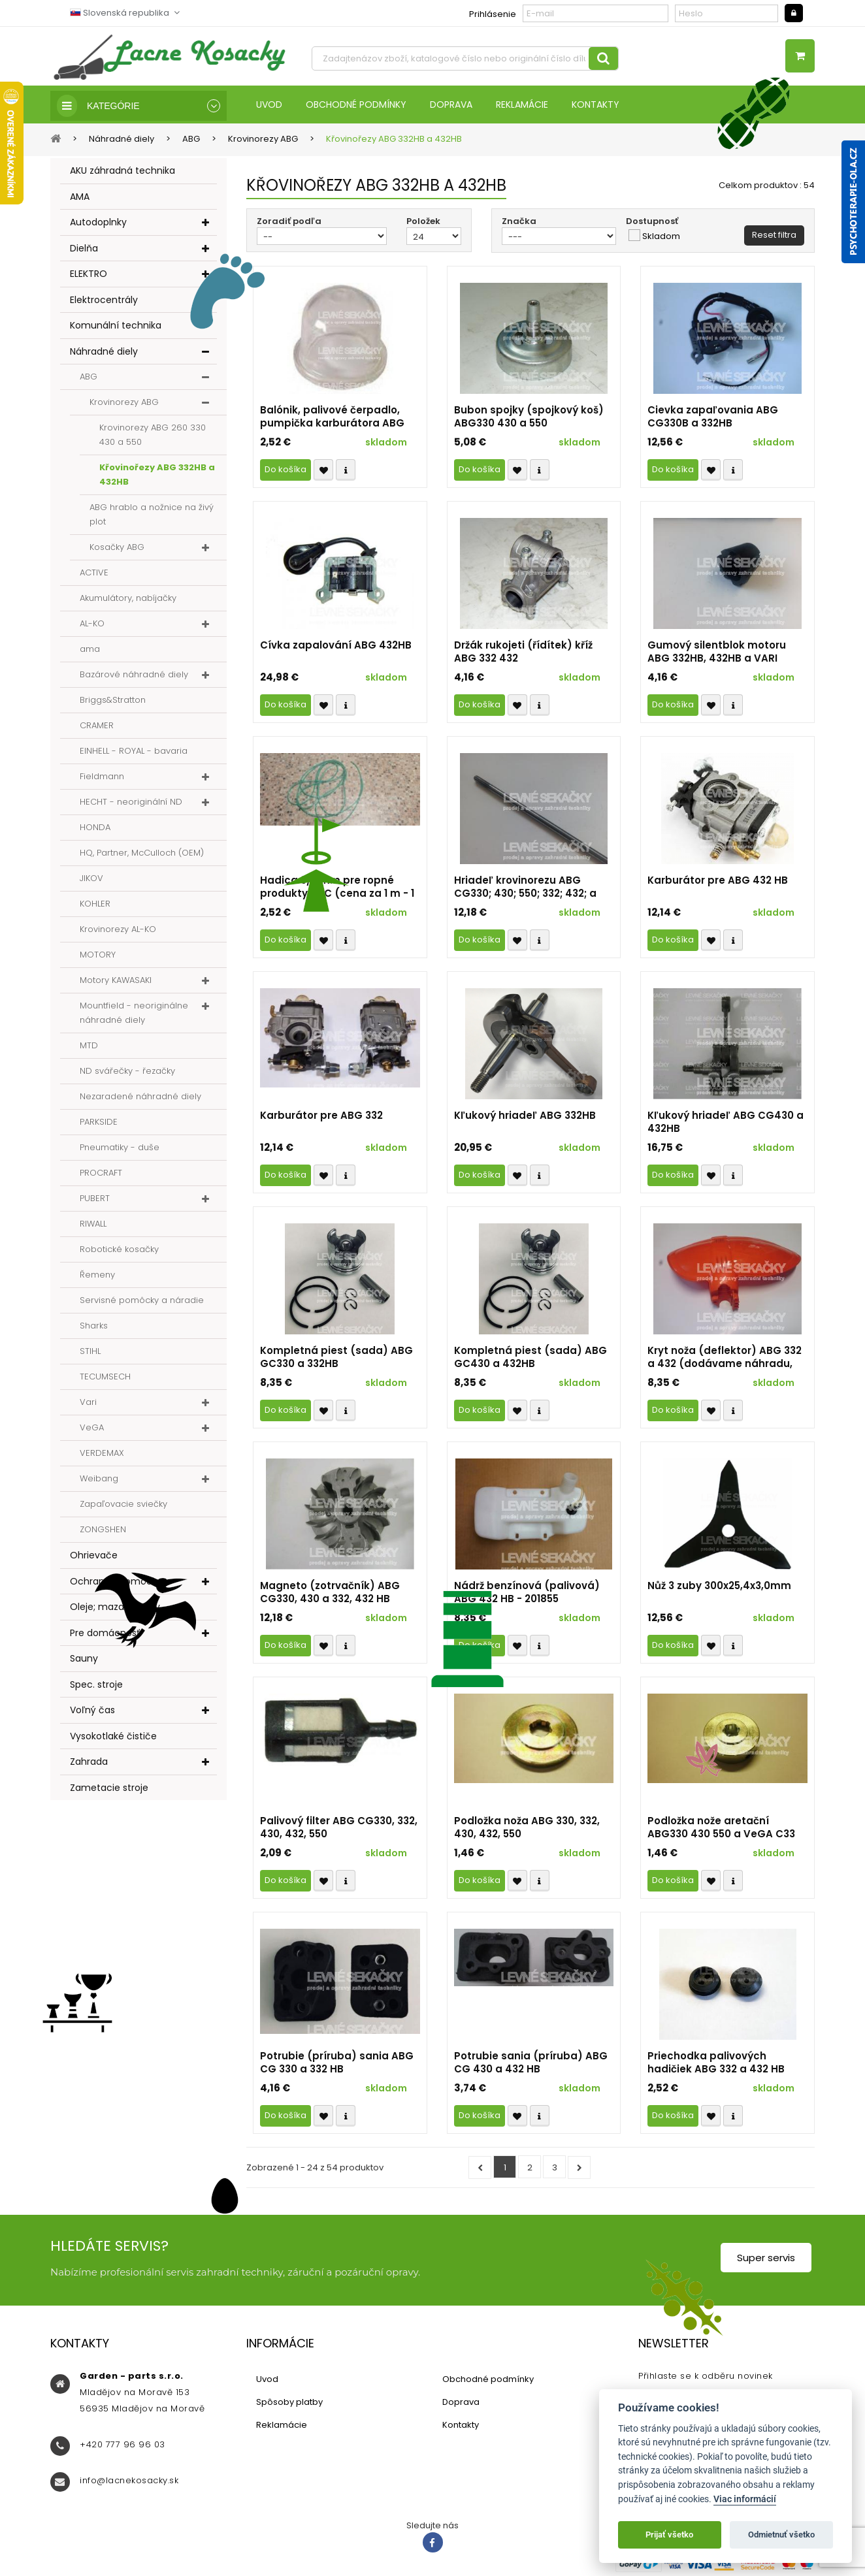 The image size is (865, 2576). Describe the element at coordinates (77, 2001) in the screenshot. I see `view your achievements and awards` at that location.